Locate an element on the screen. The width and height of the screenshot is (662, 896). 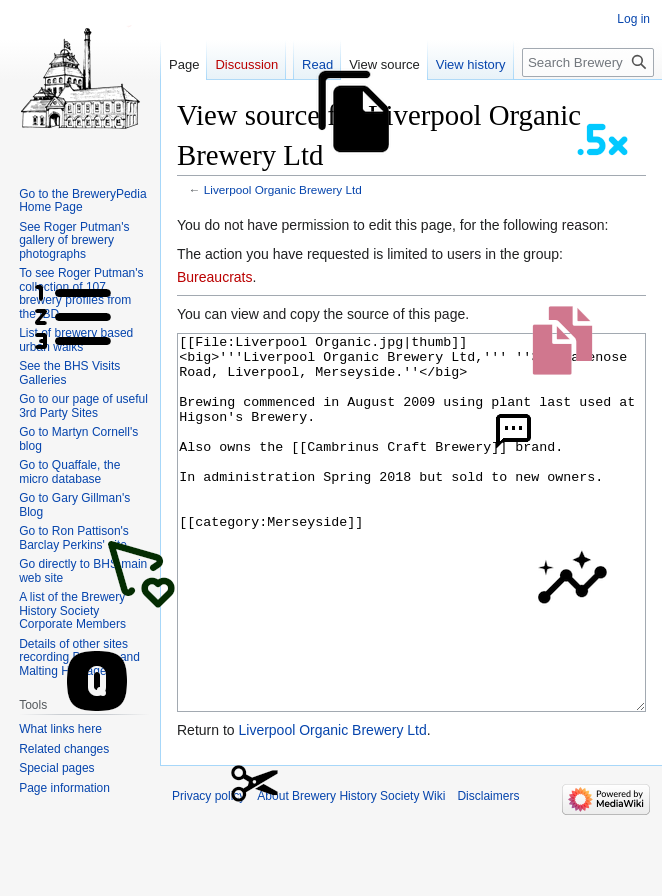
copy file to clipboard is located at coordinates (355, 111).